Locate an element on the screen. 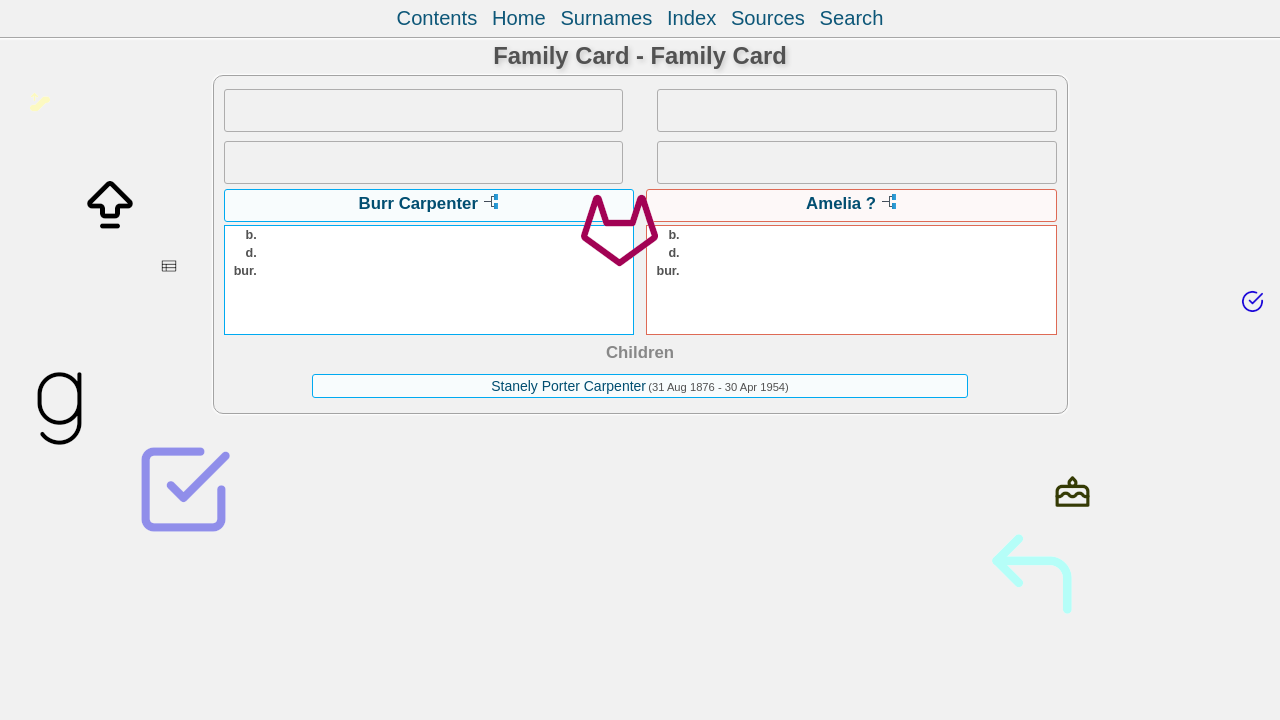 Image resolution: width=1280 pixels, height=720 pixels. go back to the previous screen is located at coordinates (1032, 574).